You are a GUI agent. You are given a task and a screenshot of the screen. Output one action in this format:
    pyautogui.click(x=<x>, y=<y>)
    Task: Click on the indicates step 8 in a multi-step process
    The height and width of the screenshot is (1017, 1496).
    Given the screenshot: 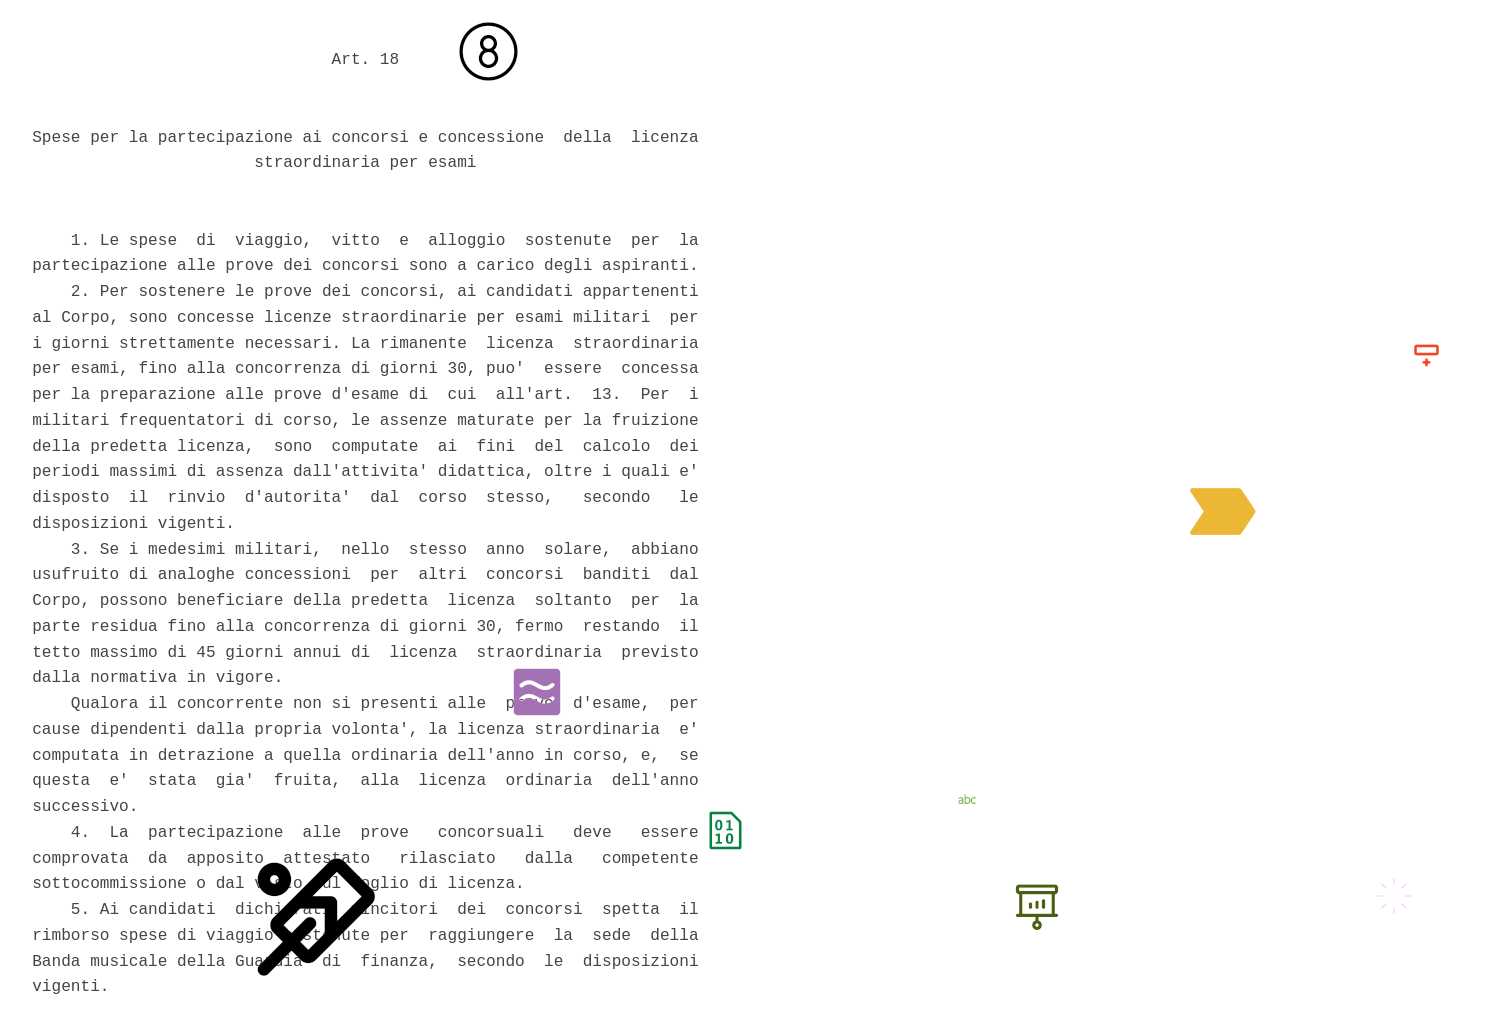 What is the action you would take?
    pyautogui.click(x=488, y=51)
    